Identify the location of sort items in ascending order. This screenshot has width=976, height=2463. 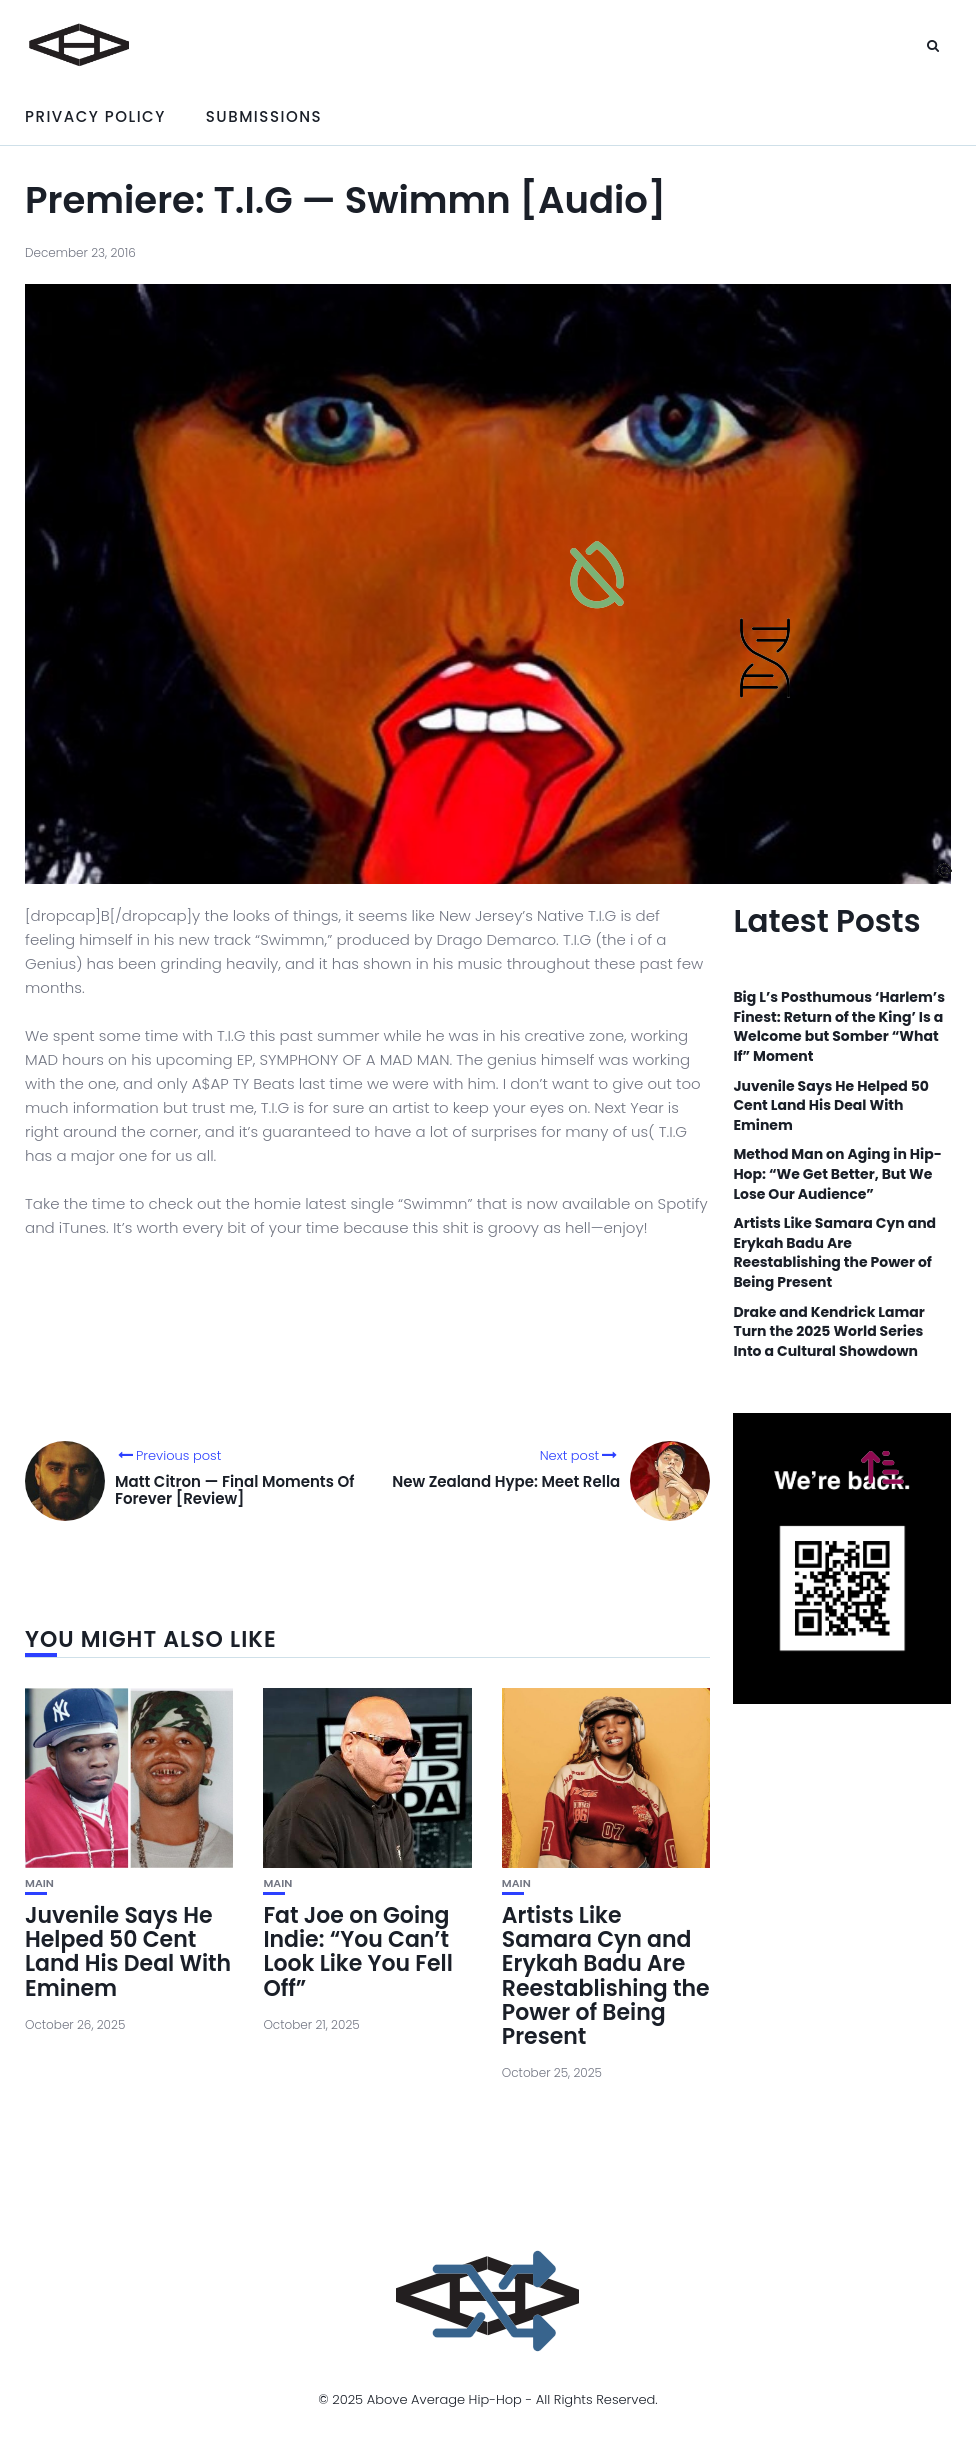
(882, 1467).